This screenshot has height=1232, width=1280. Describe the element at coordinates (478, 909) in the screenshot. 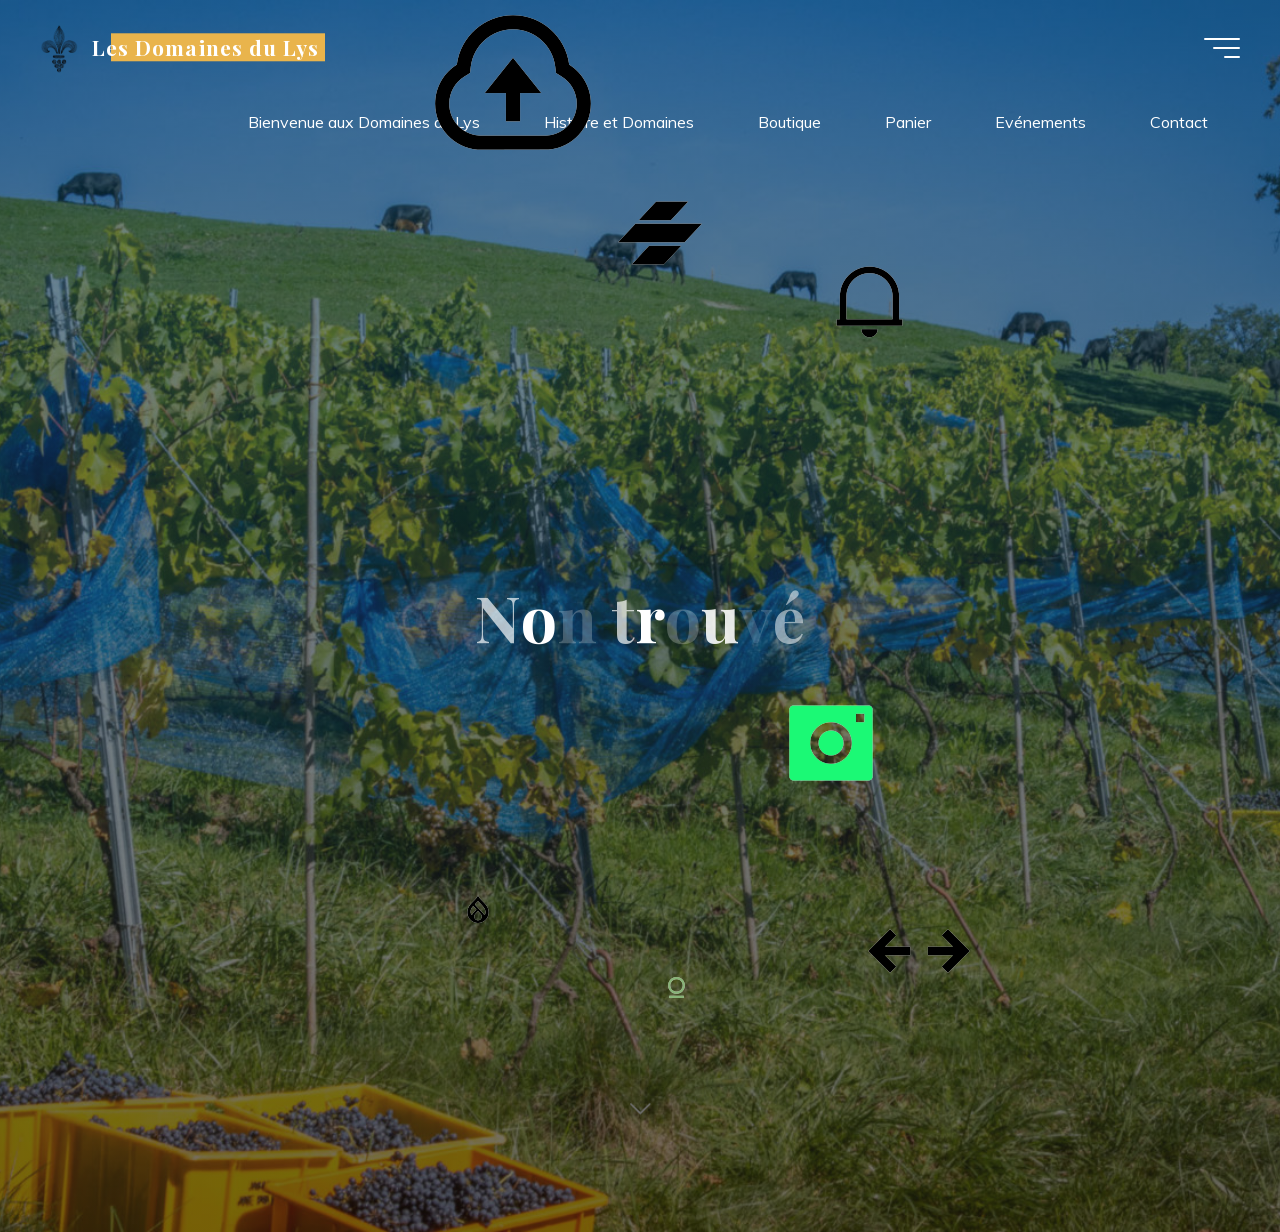

I see `link to drupal CMS platform` at that location.